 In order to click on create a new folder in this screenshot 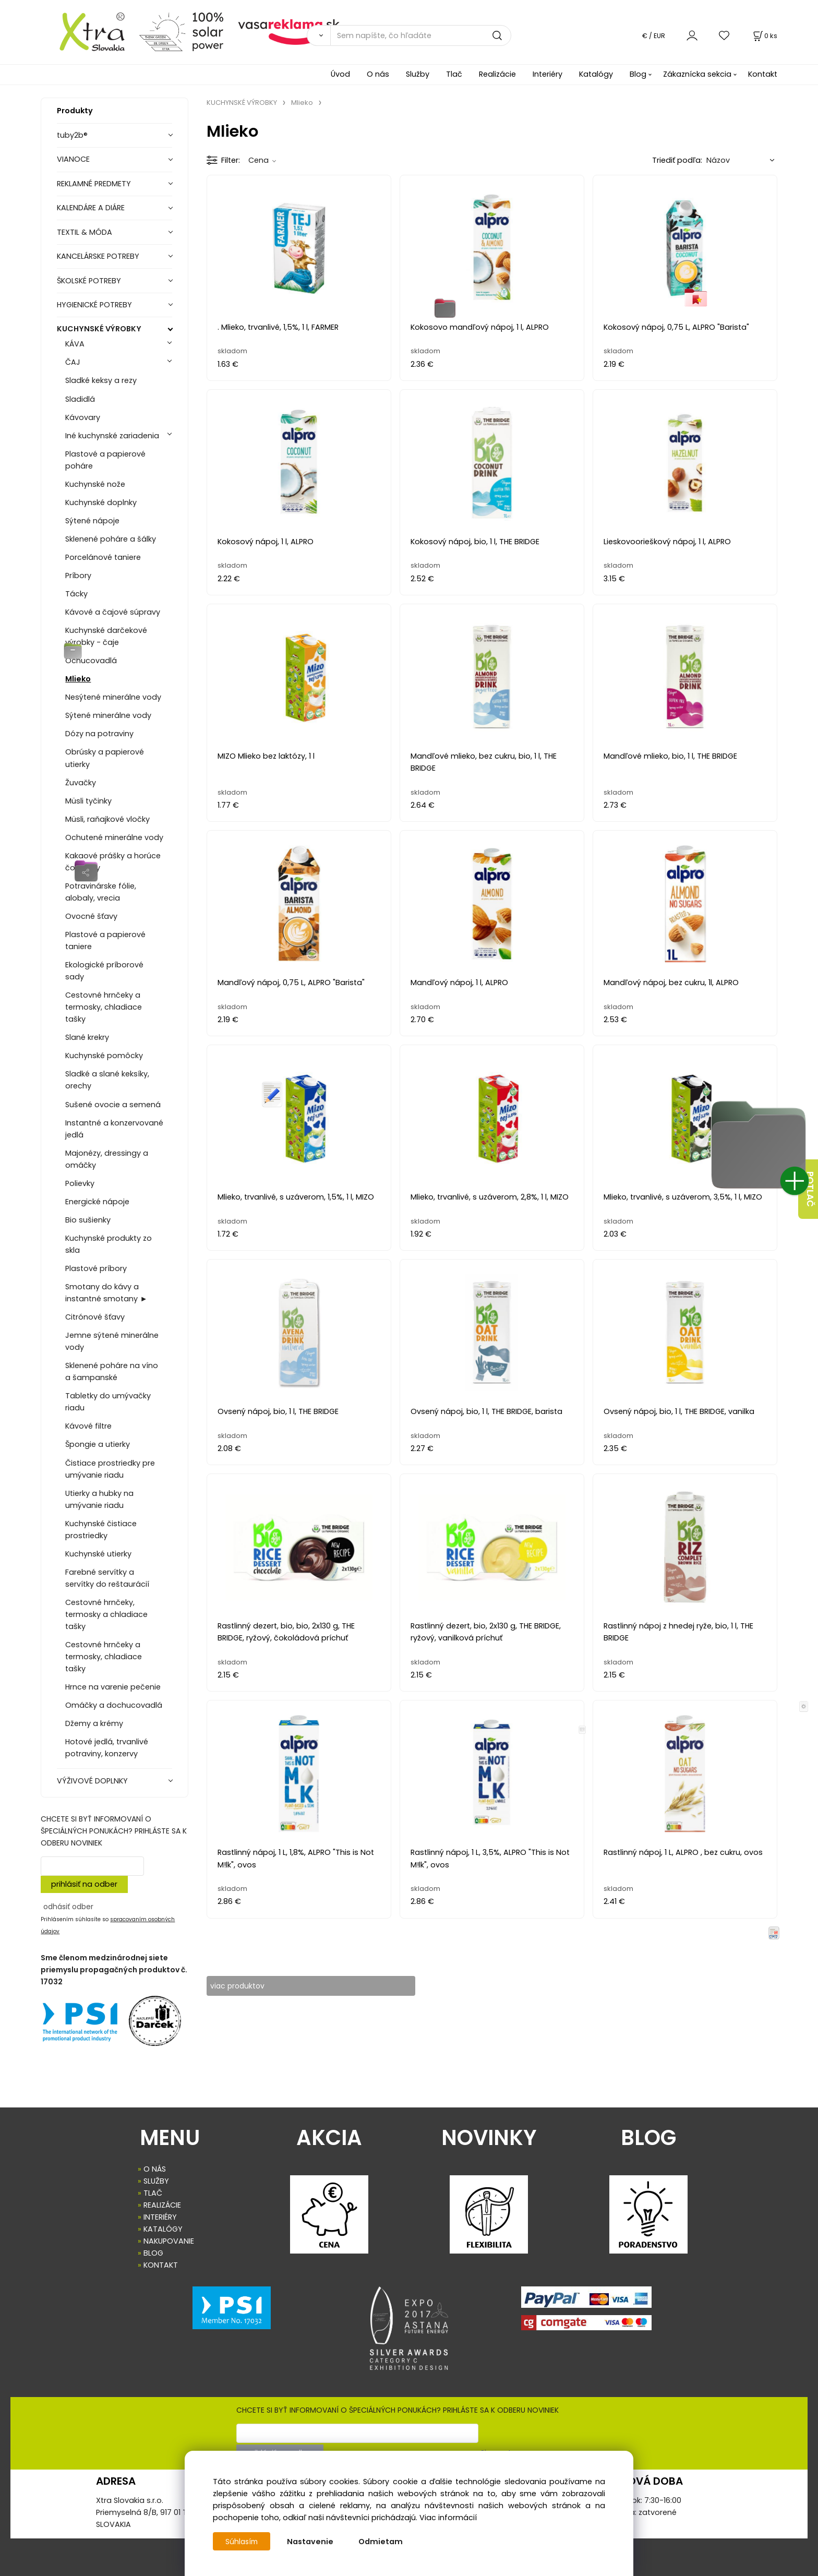, I will do `click(759, 1145)`.